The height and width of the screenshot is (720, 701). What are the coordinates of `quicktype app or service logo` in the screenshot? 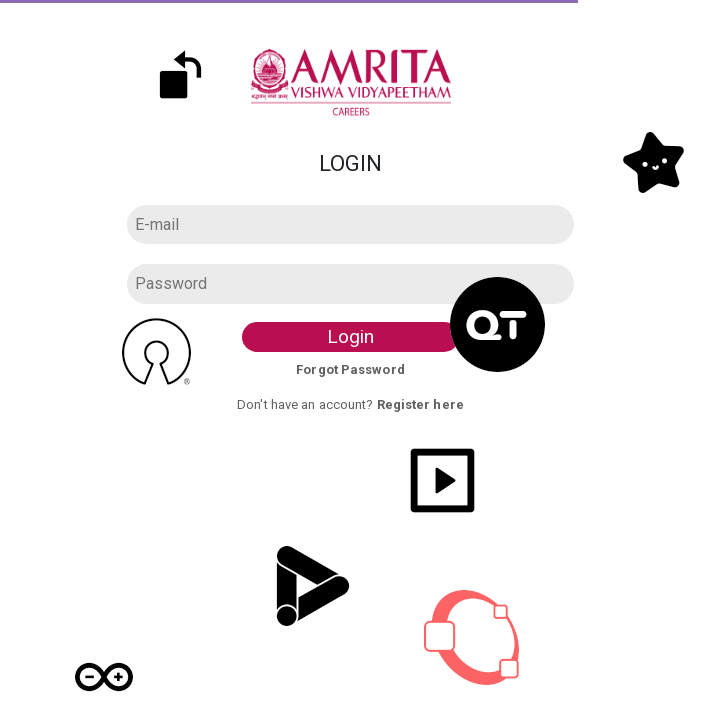 It's located at (497, 324).